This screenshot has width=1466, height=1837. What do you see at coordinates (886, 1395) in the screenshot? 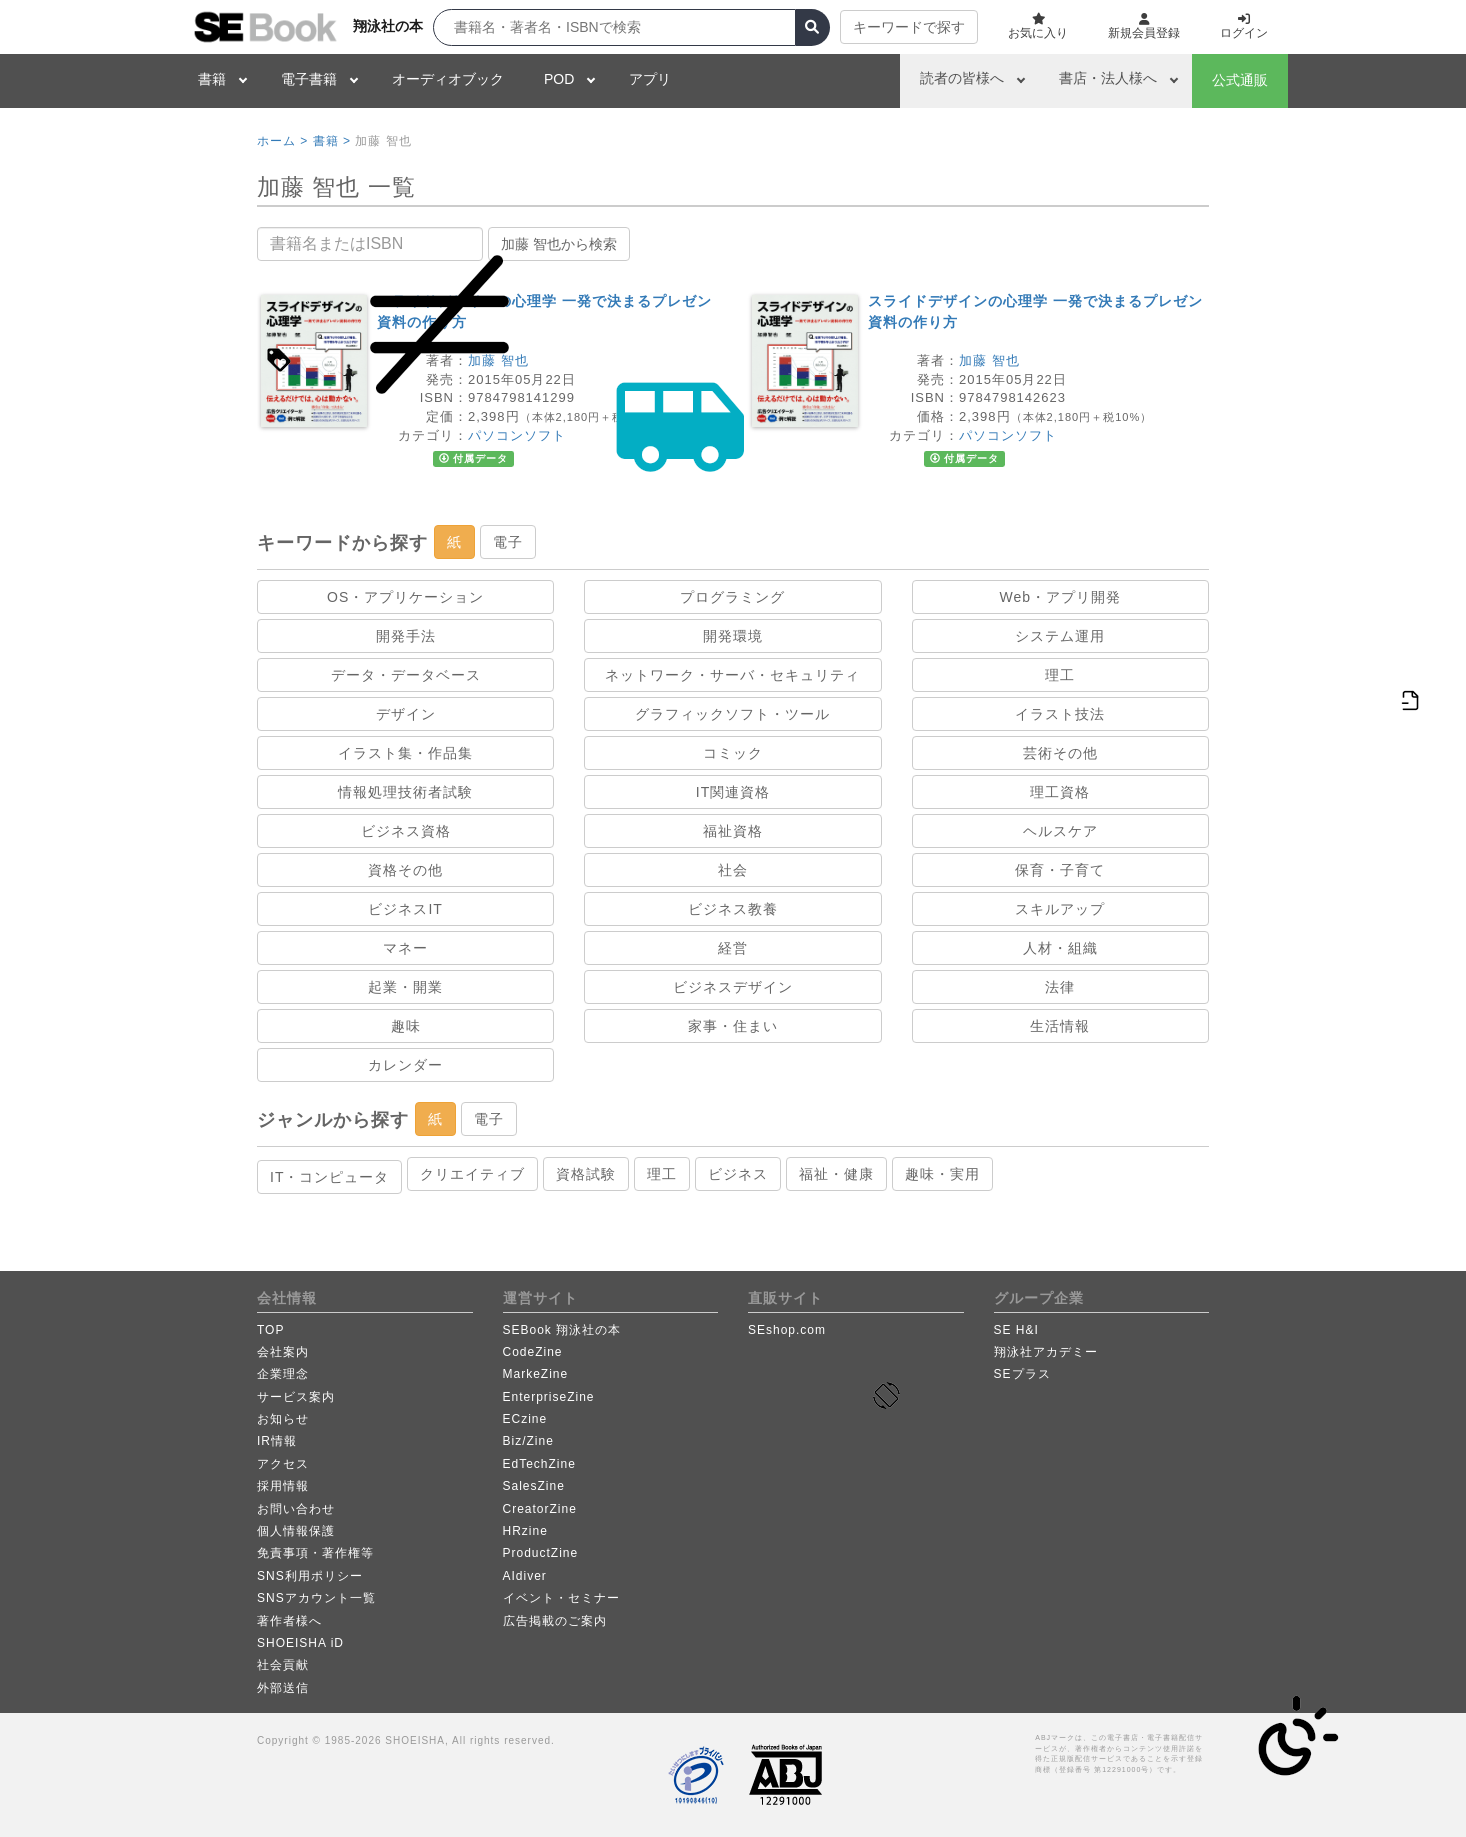
I see `rotate screen orientation` at bounding box center [886, 1395].